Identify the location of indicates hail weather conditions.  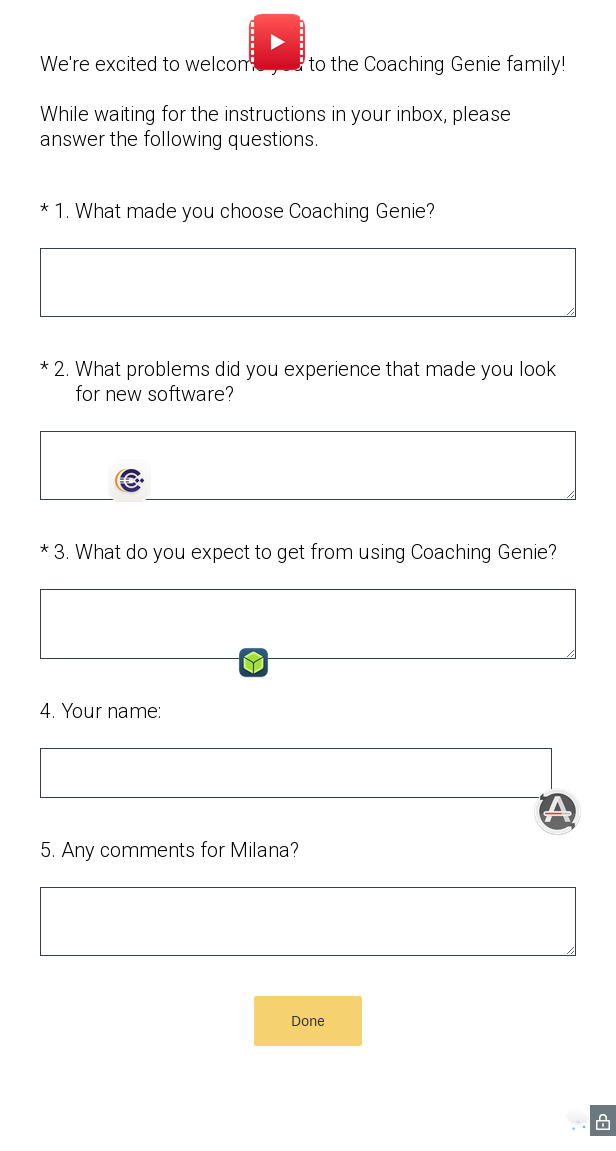
(577, 1118).